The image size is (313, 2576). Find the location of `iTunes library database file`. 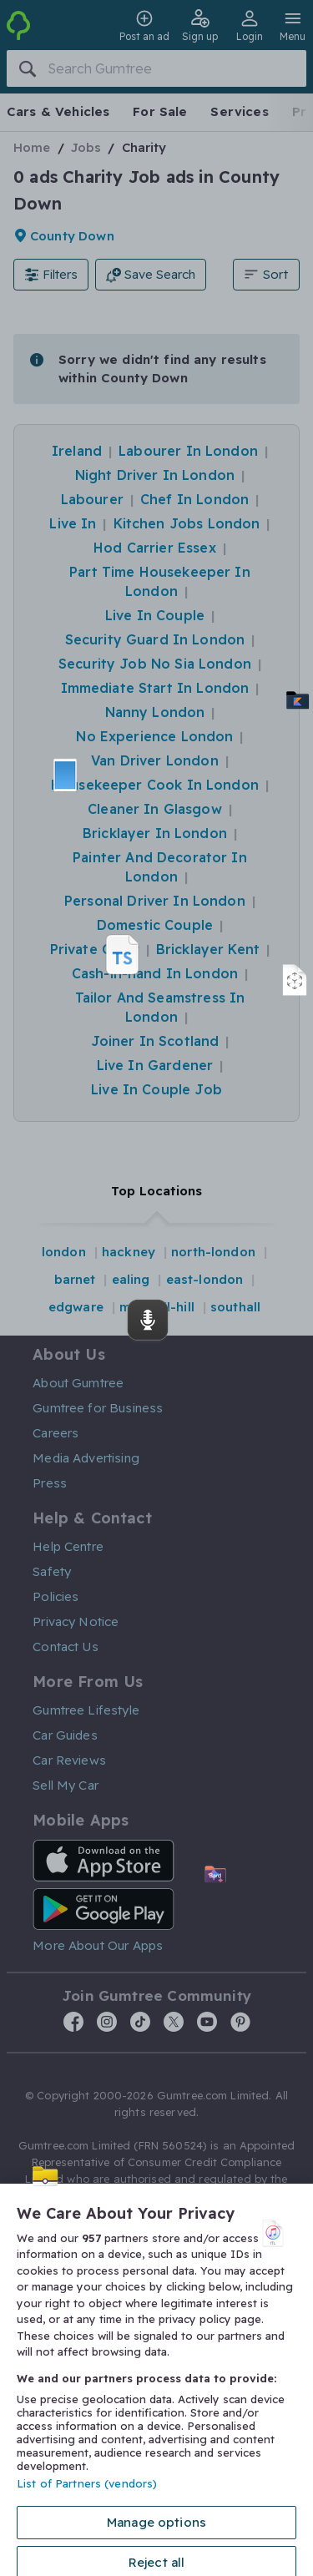

iTunes library database file is located at coordinates (273, 2234).